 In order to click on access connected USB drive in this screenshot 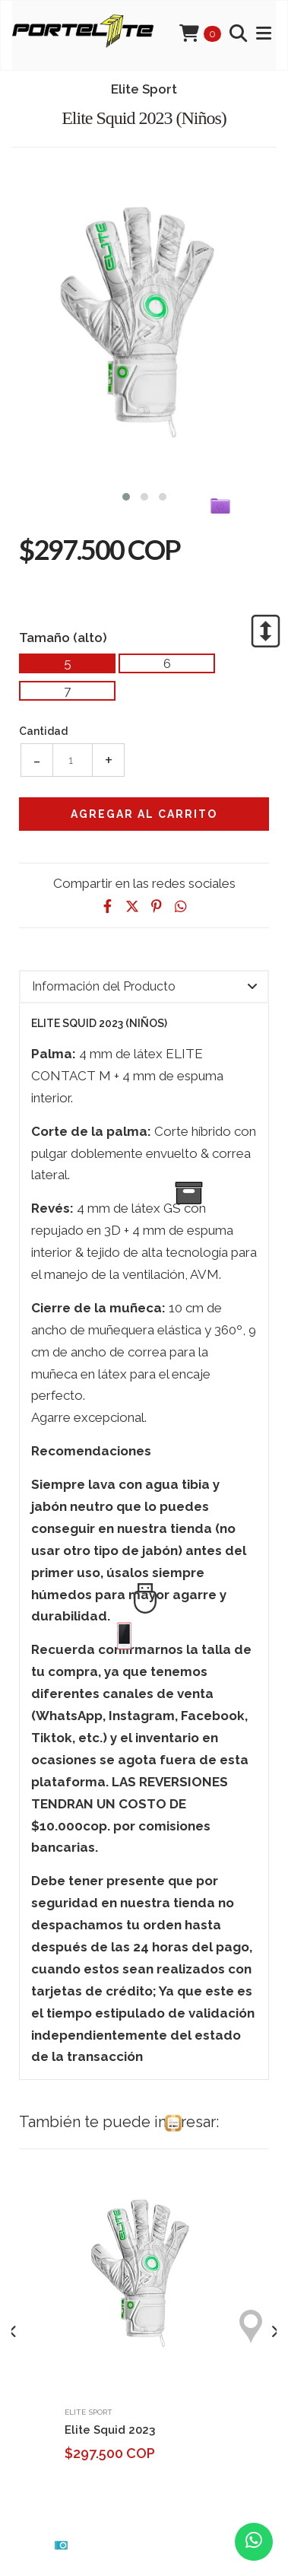, I will do `click(145, 1598)`.